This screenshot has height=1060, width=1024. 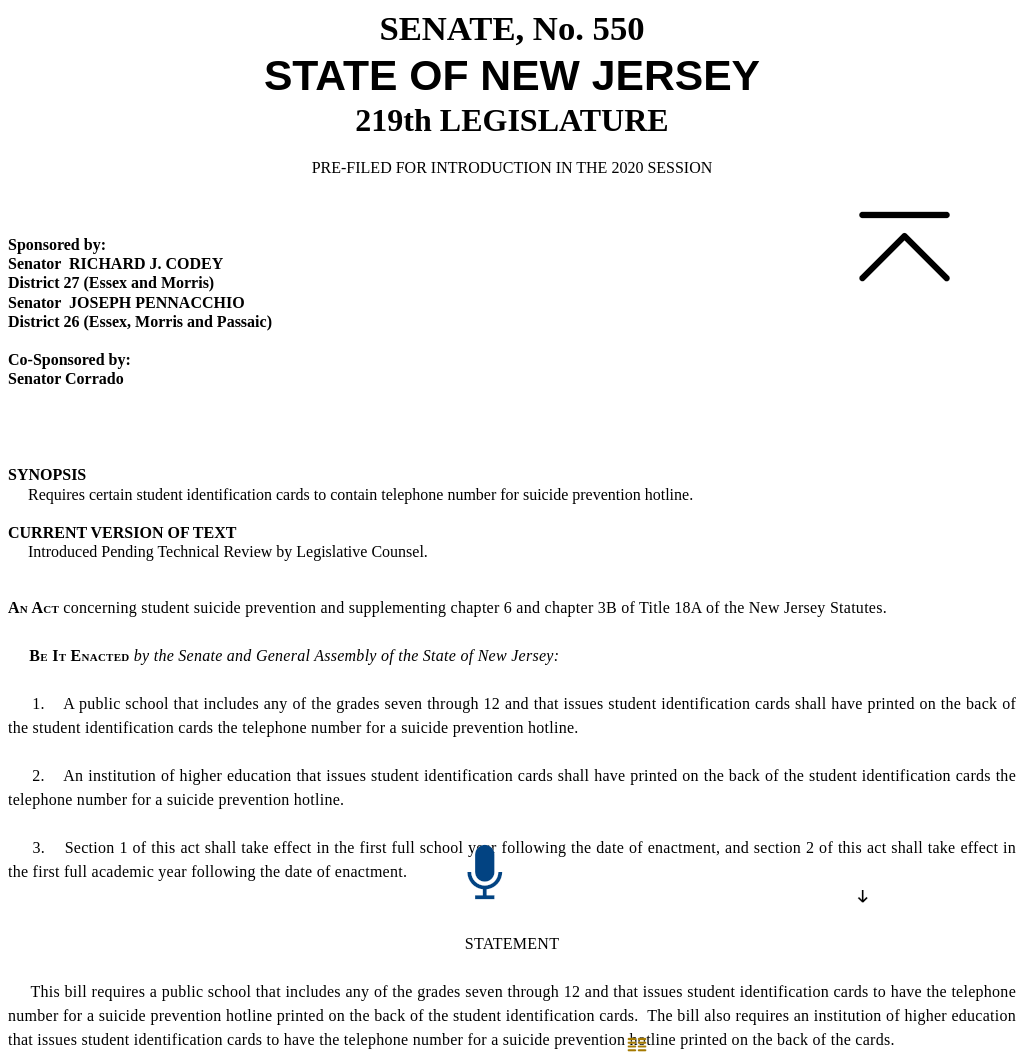 What do you see at coordinates (485, 872) in the screenshot?
I see `tap to use voice input` at bounding box center [485, 872].